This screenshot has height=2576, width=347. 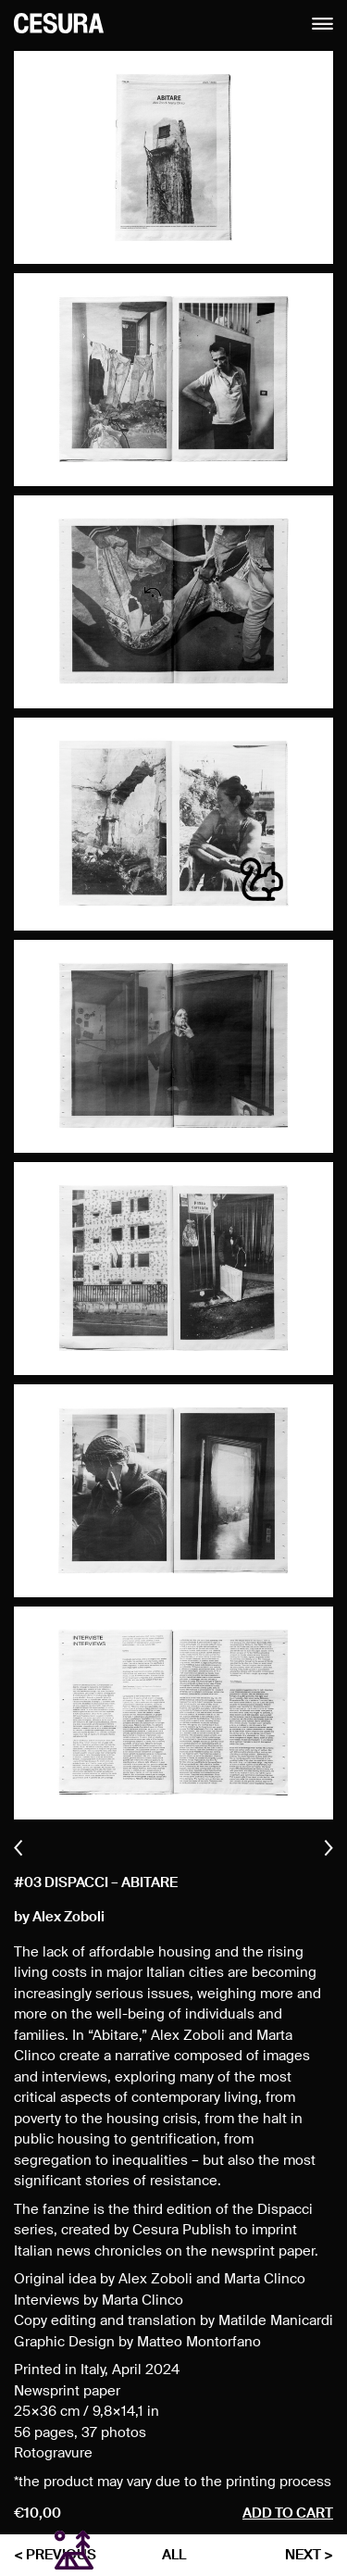 I want to click on explore camping or outdoor activities, so click(x=74, y=2550).